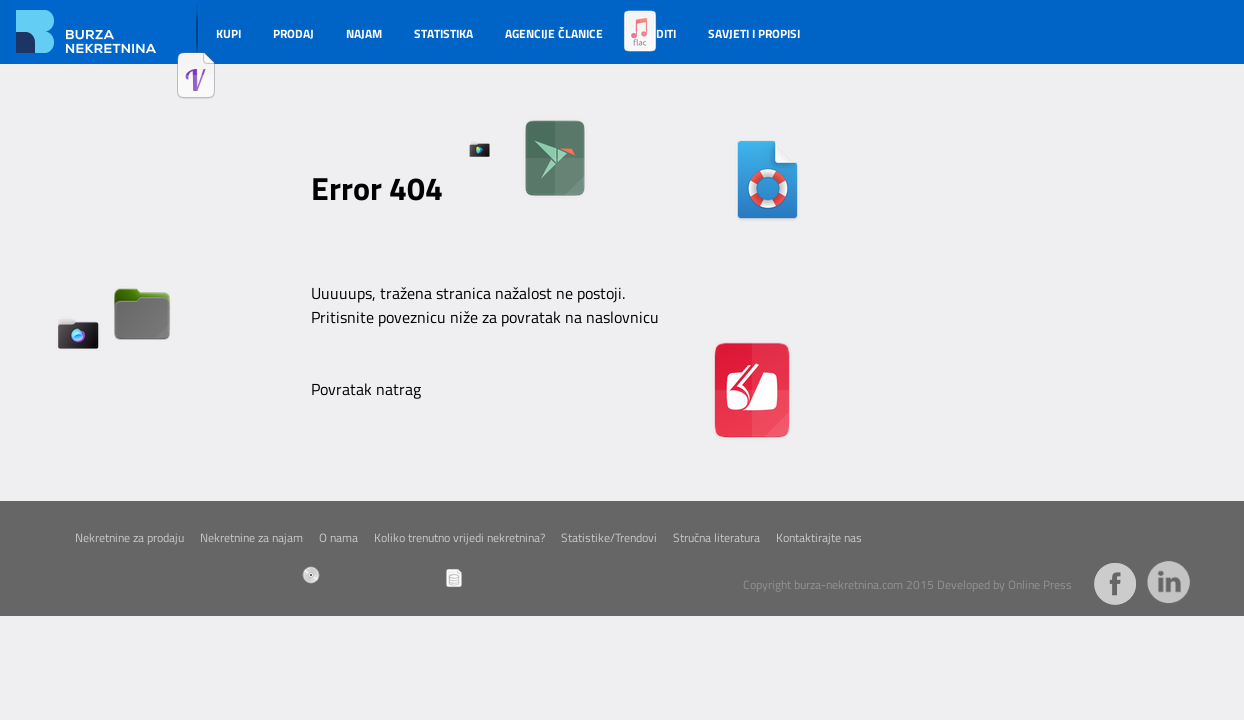 Image resolution: width=1244 pixels, height=720 pixels. What do you see at coordinates (78, 334) in the screenshot?
I see `open jetbrains fleet project folder` at bounding box center [78, 334].